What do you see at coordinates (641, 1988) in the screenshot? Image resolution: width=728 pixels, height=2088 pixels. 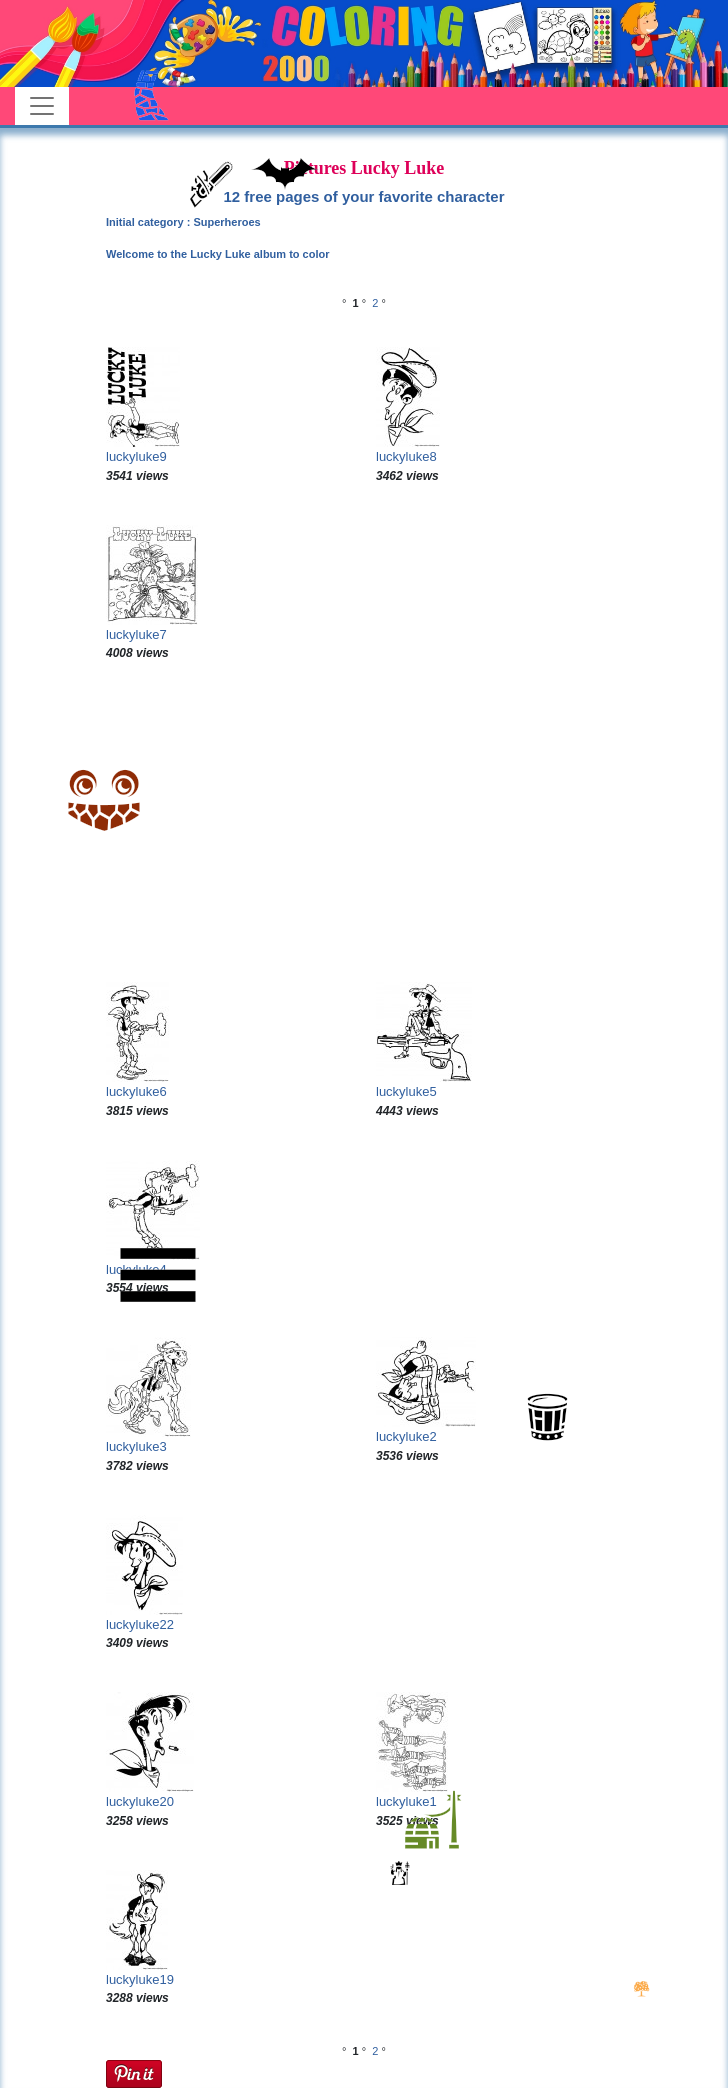 I see `access orchard or farming features` at bounding box center [641, 1988].